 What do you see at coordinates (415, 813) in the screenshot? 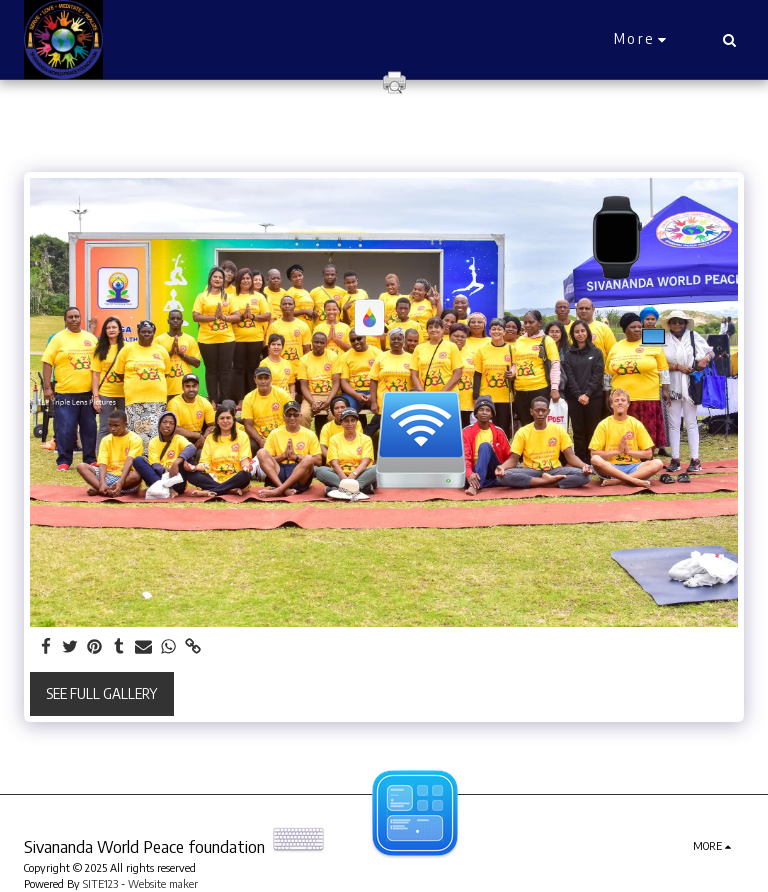
I see `open widgetkit simulator app` at bounding box center [415, 813].